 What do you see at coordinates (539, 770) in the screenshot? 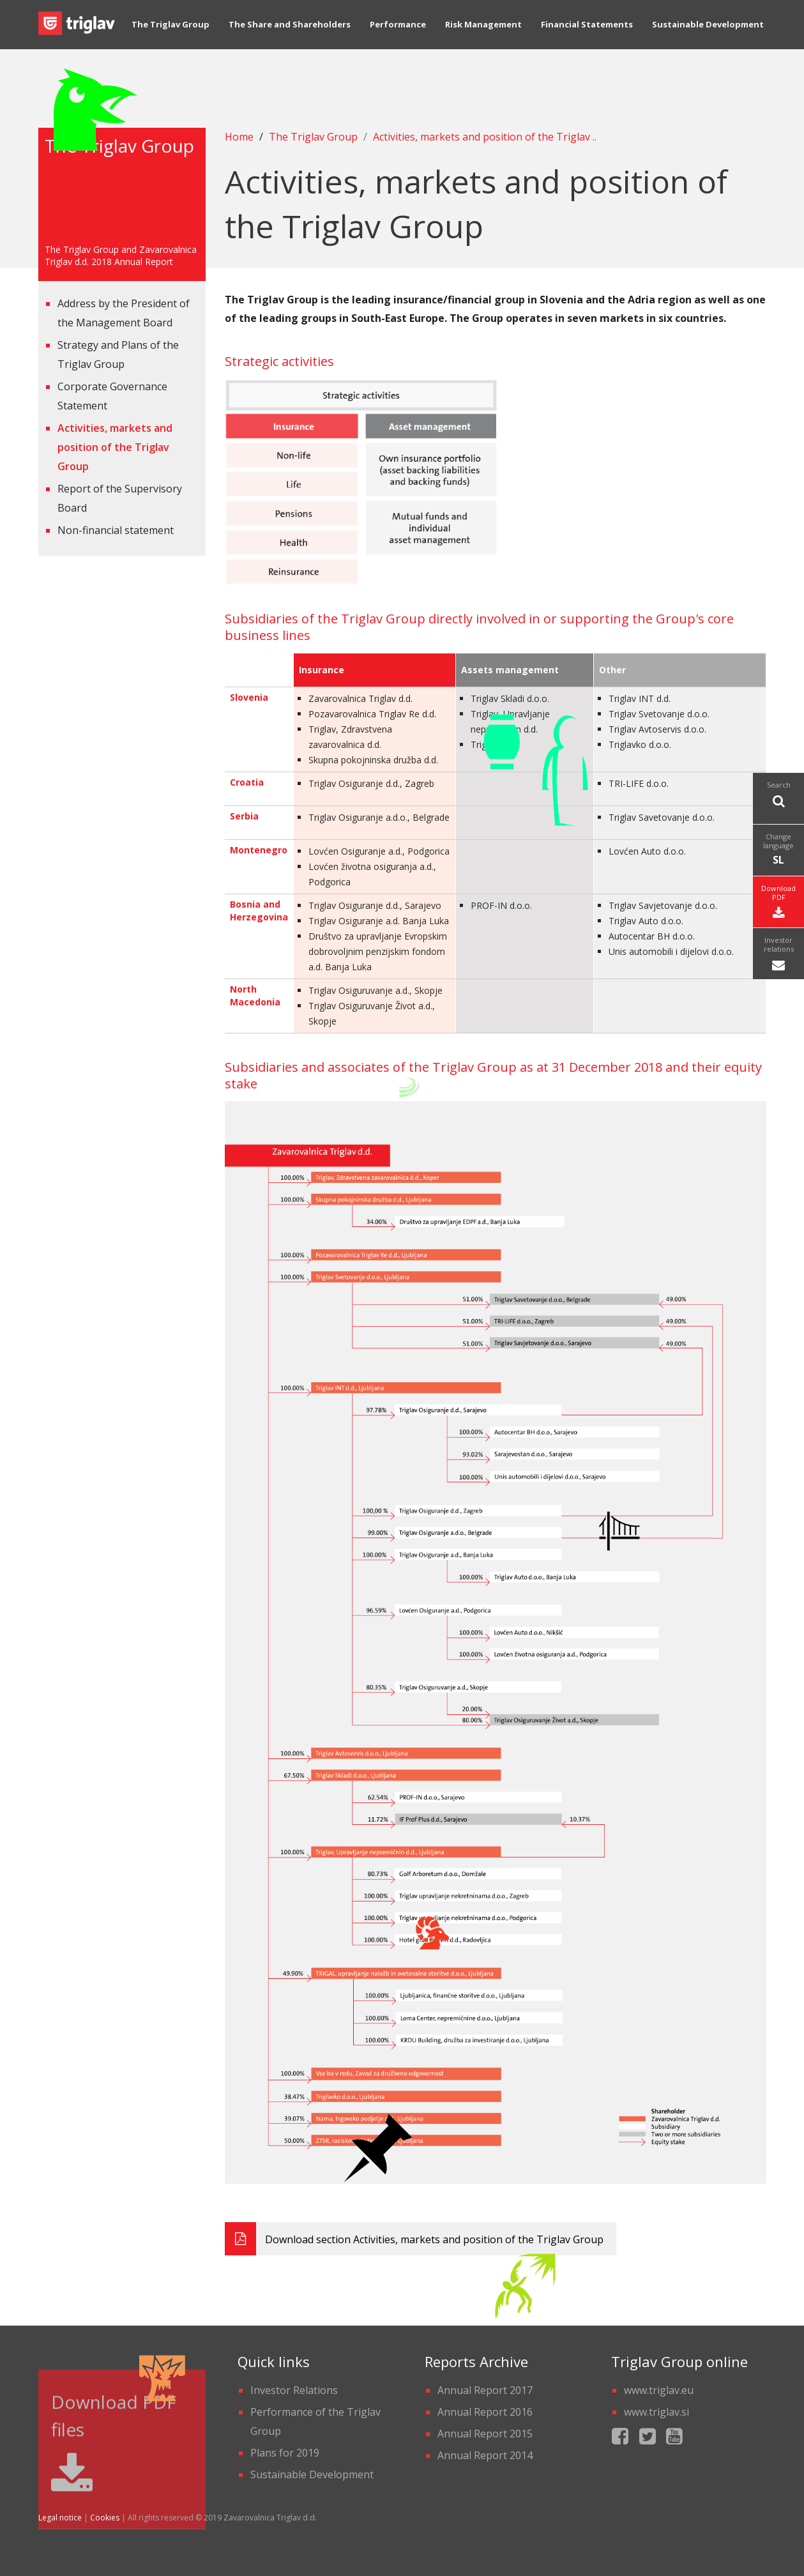
I see `decorative lantern item in a game inventory` at bounding box center [539, 770].